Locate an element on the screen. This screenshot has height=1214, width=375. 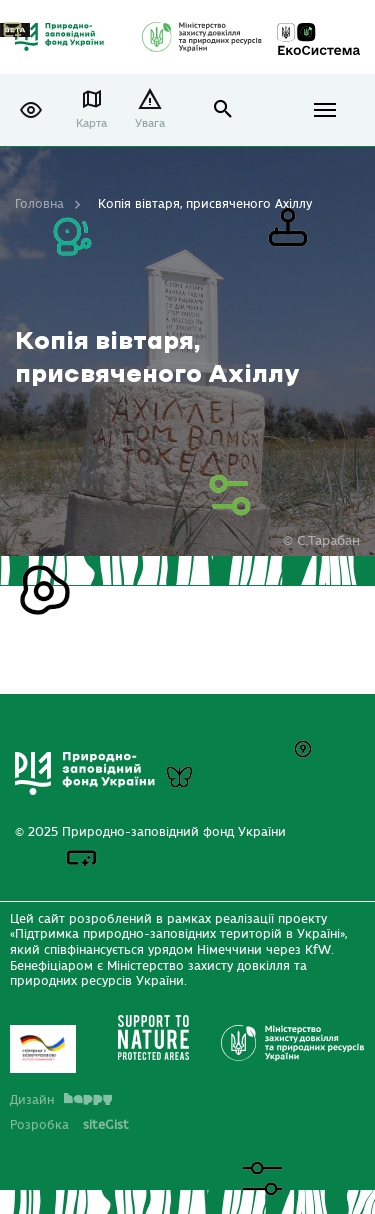
trigger an alarm or alert is located at coordinates (72, 236).